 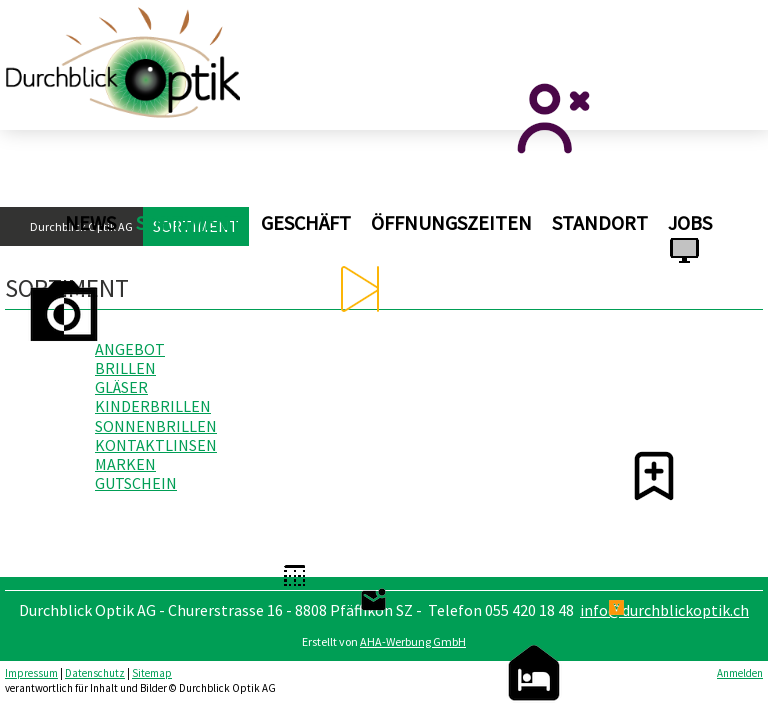 I want to click on skip to the next track or media item, so click(x=360, y=289).